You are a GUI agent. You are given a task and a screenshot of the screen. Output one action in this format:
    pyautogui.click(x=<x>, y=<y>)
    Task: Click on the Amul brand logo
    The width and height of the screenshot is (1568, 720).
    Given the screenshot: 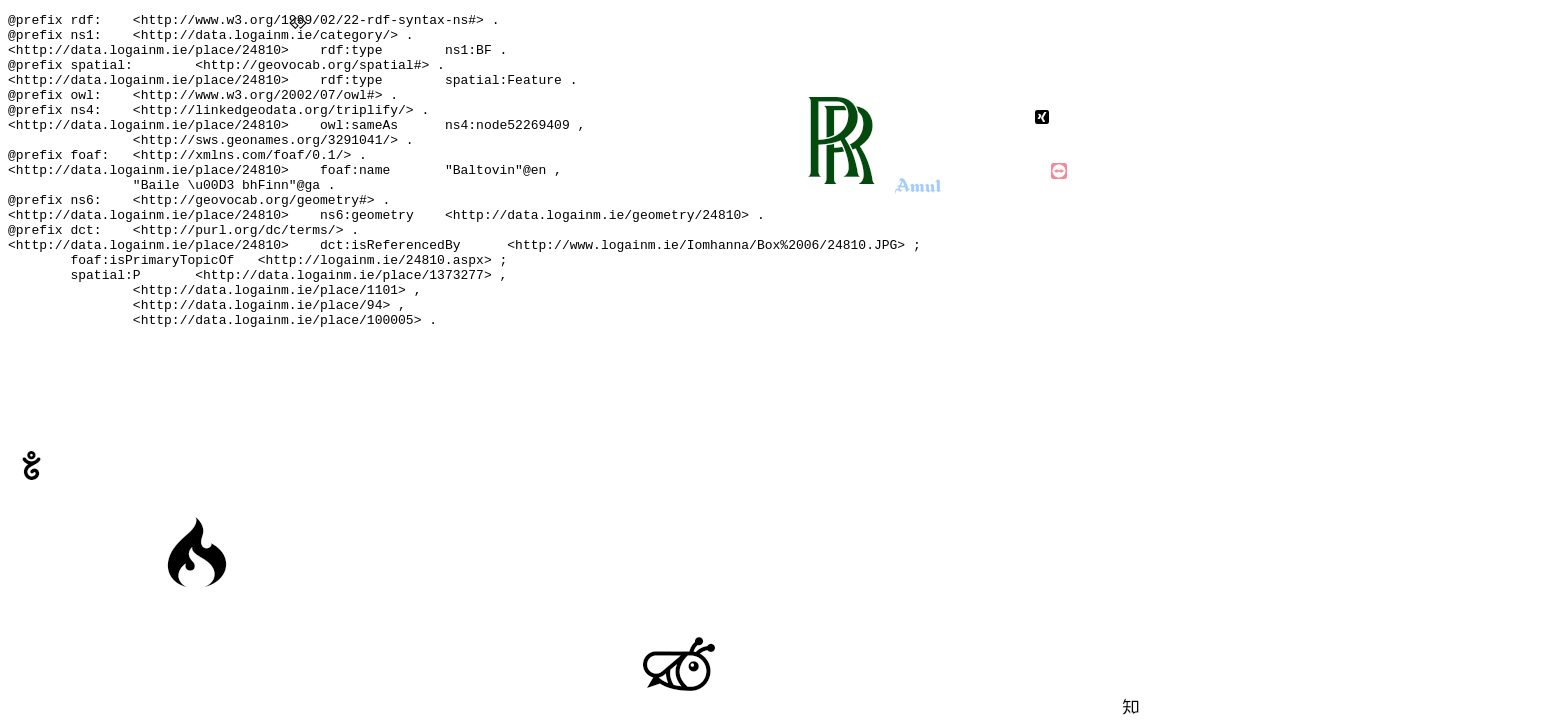 What is the action you would take?
    pyautogui.click(x=918, y=186)
    